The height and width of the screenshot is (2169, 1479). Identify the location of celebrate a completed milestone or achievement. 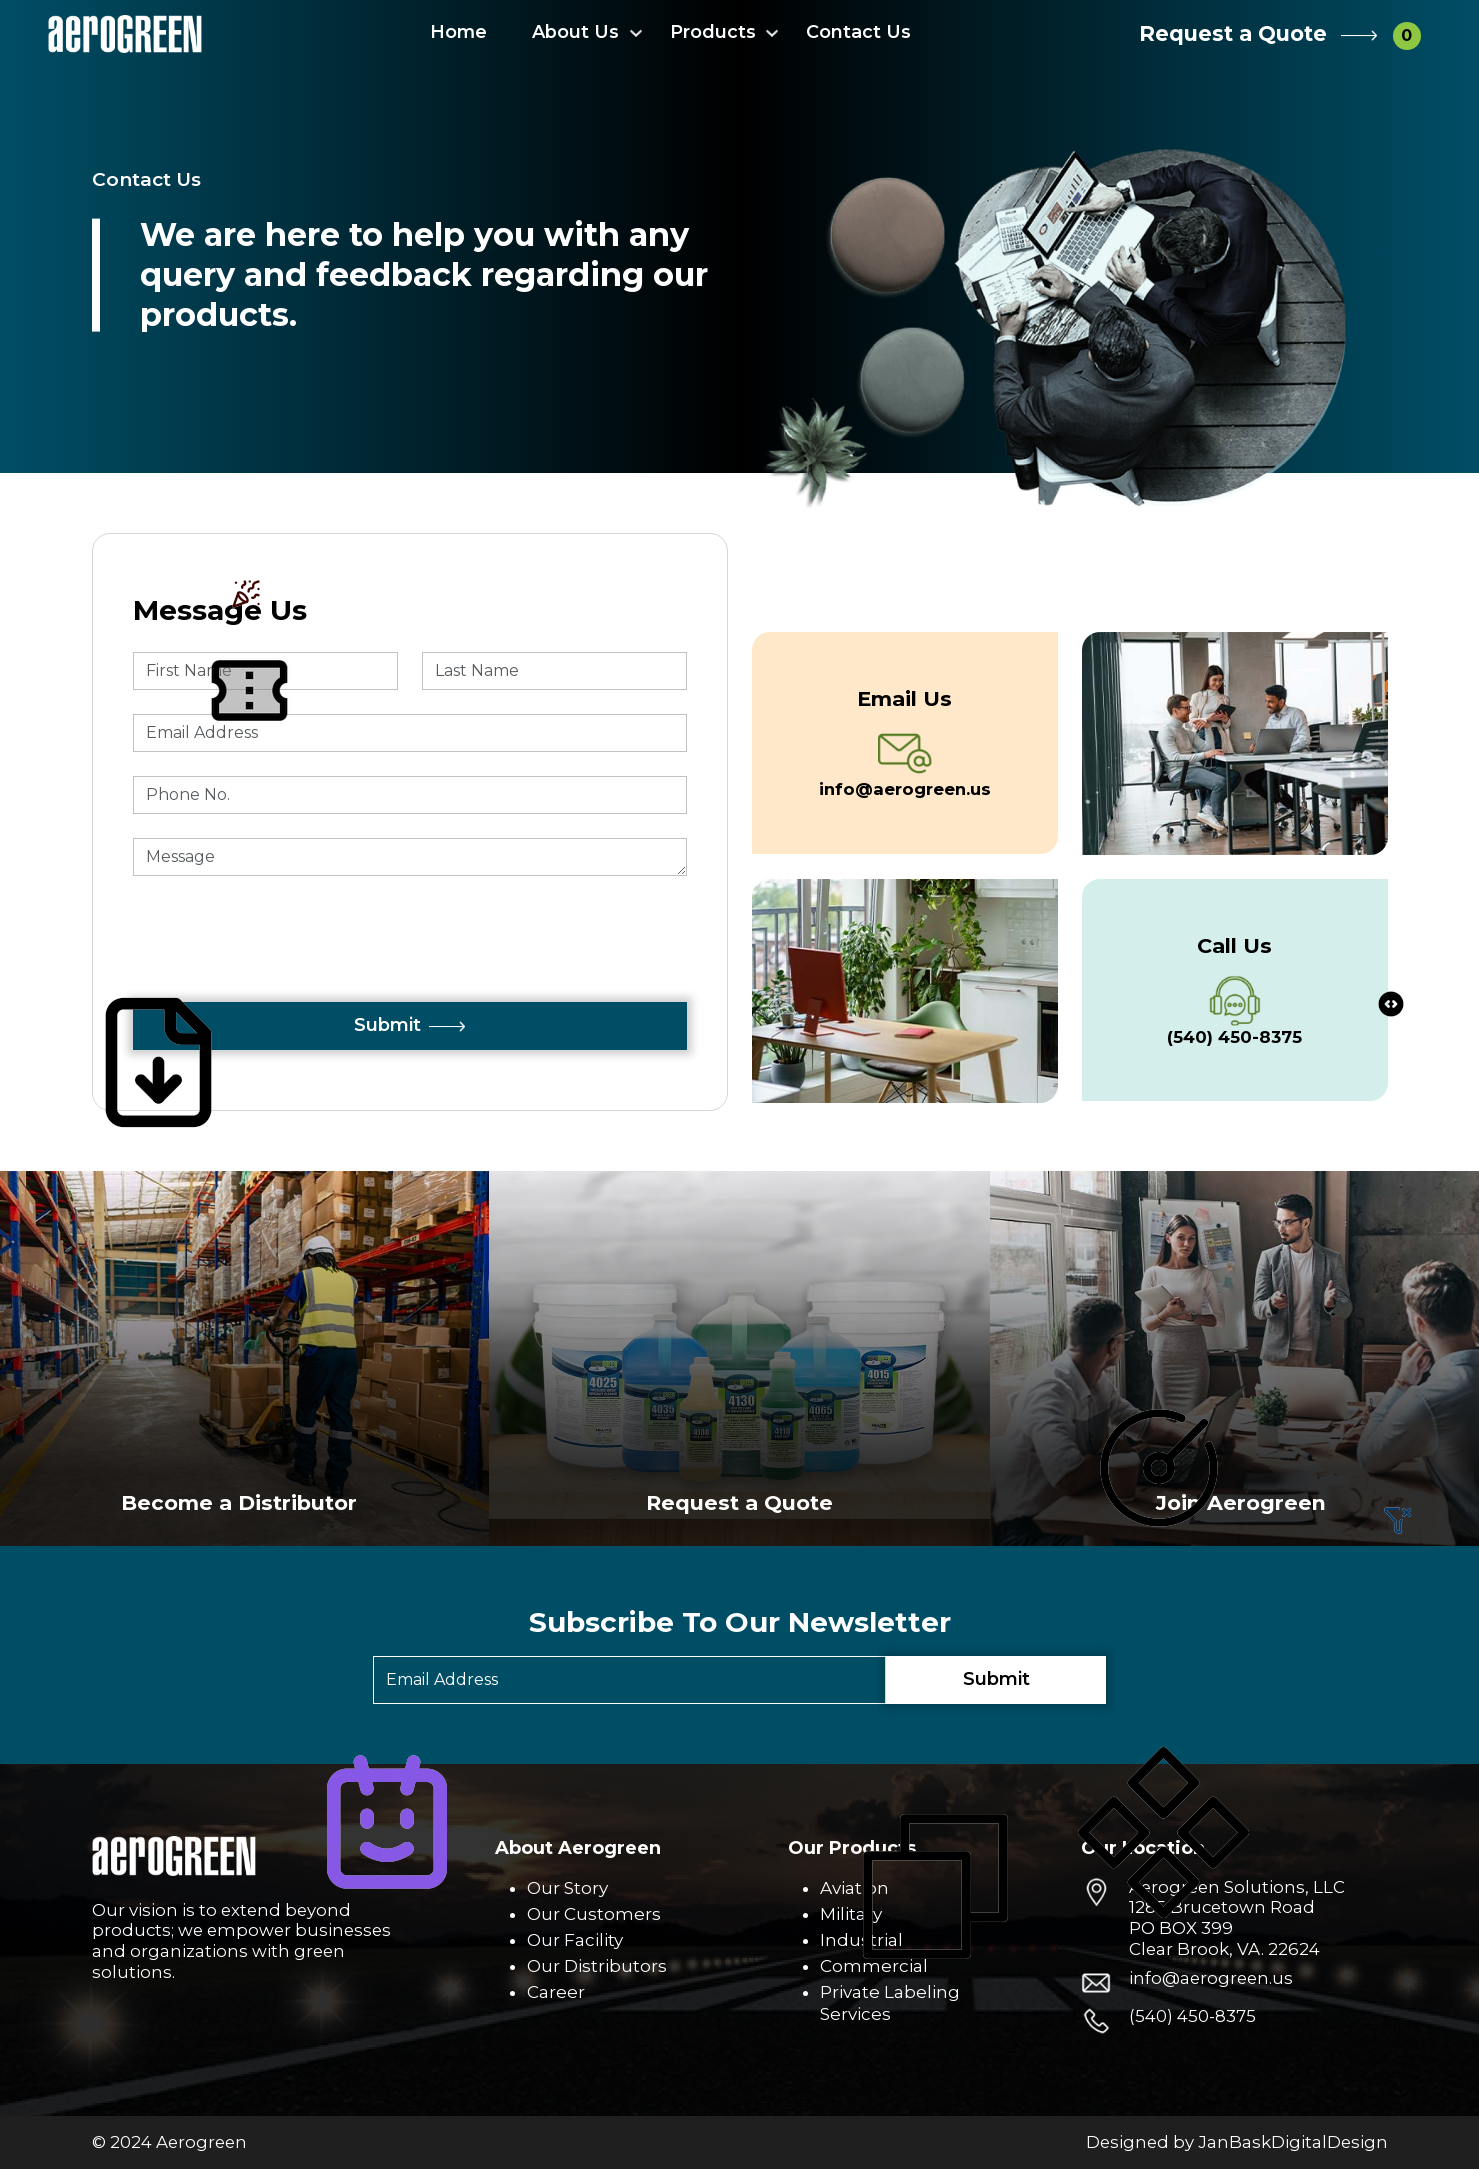
(246, 594).